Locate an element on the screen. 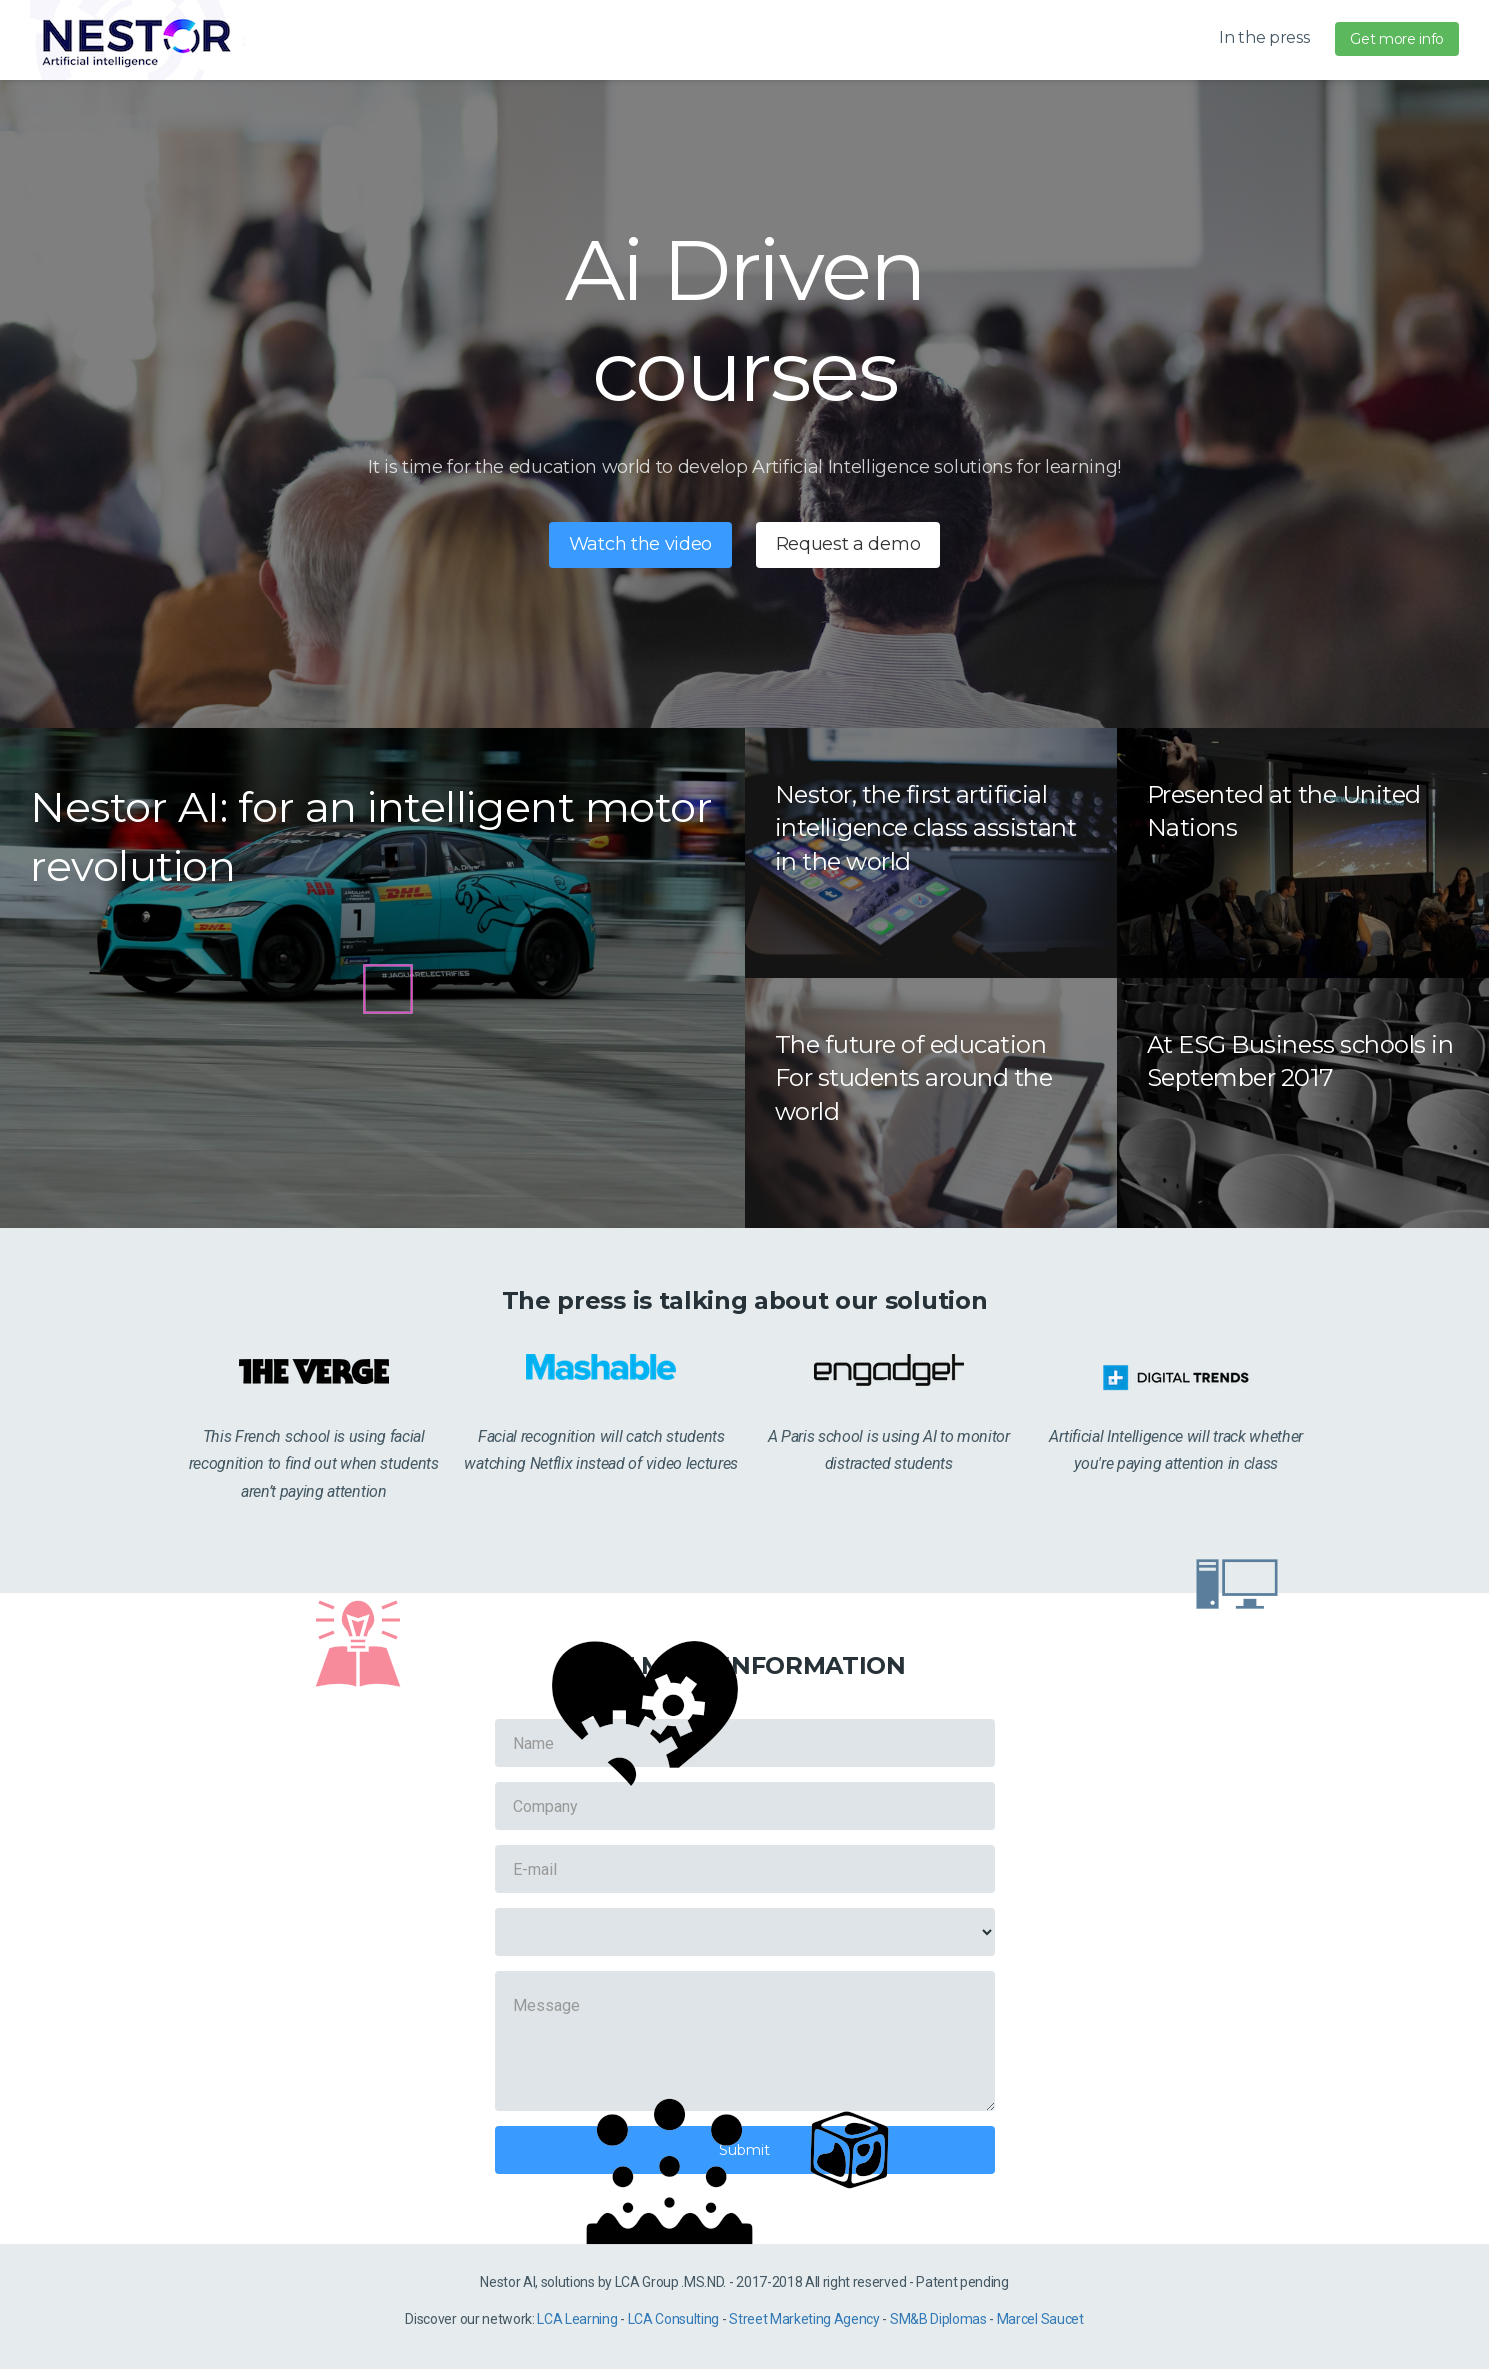  indicates lava or molten terrain hazard is located at coordinates (669, 2171).